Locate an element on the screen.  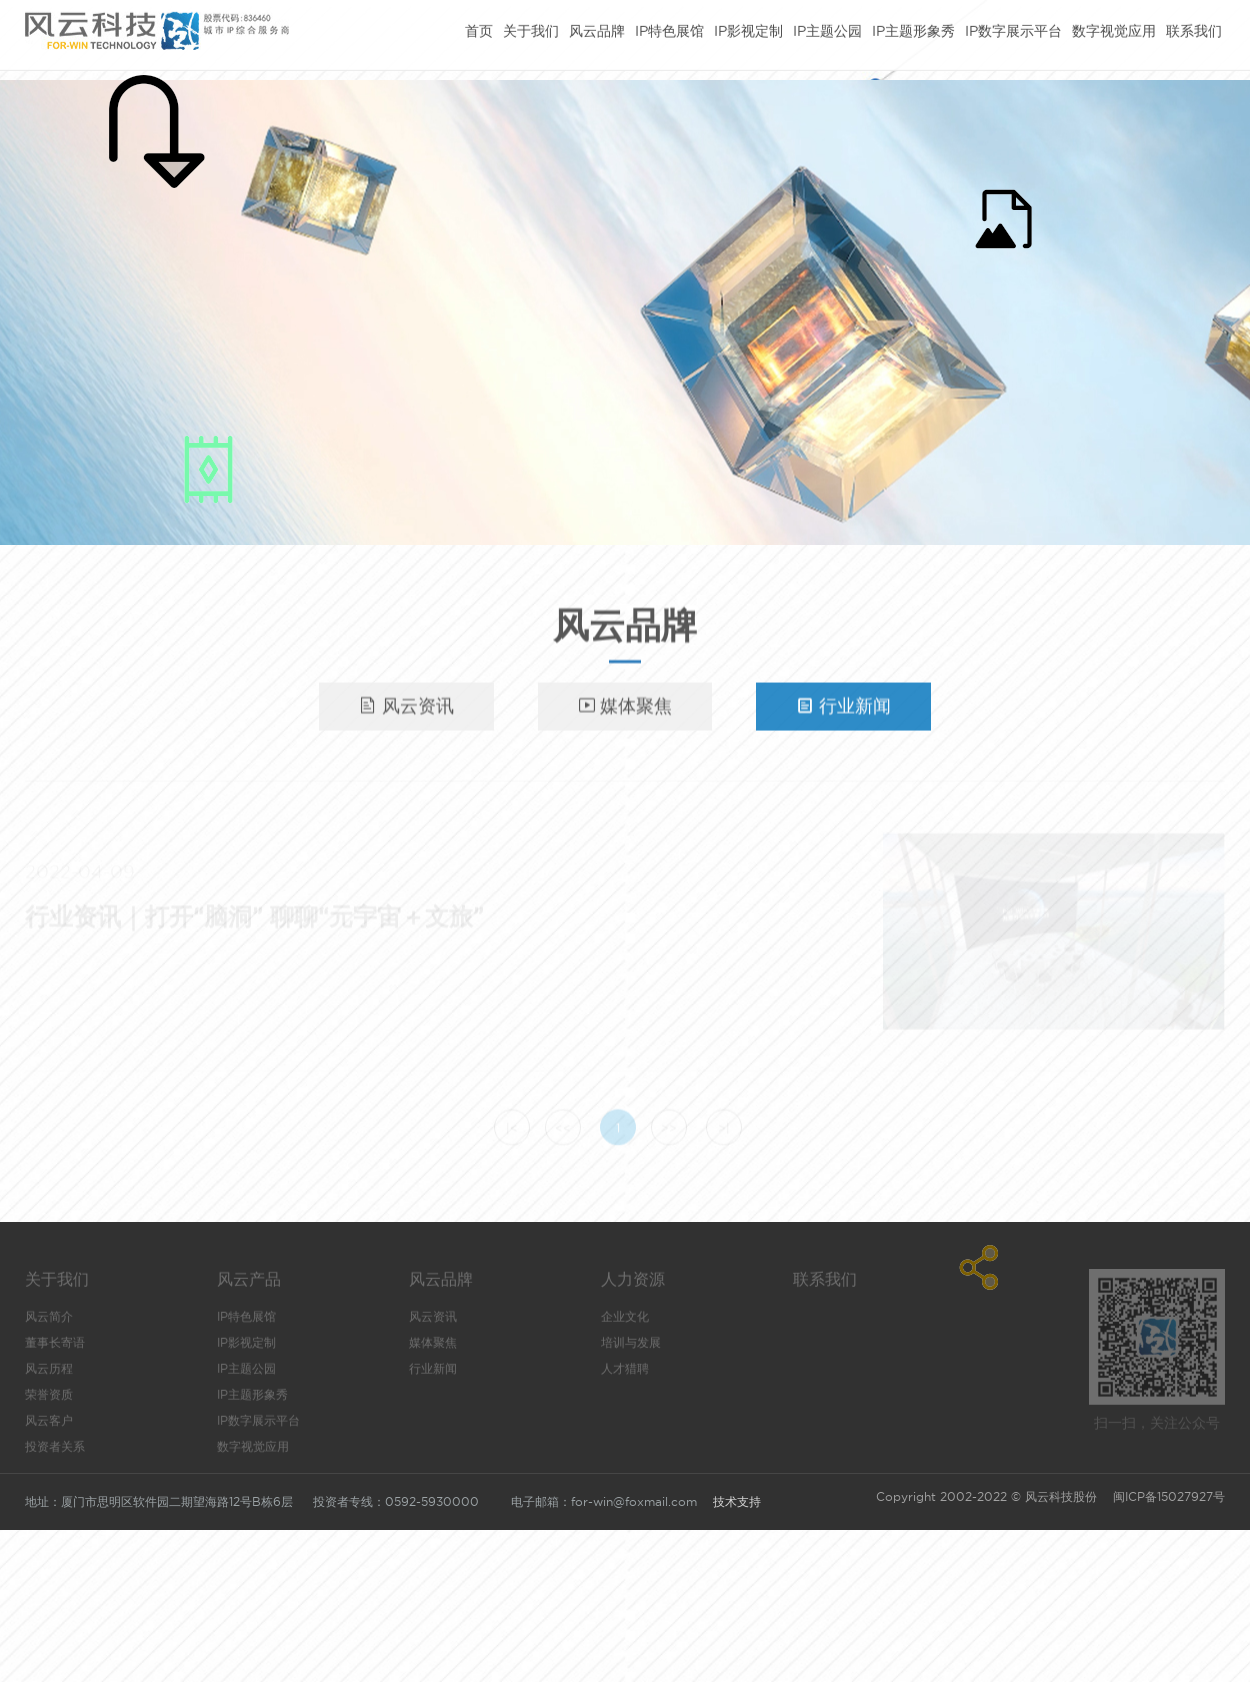
redo or repeat last action is located at coordinates (152, 131).